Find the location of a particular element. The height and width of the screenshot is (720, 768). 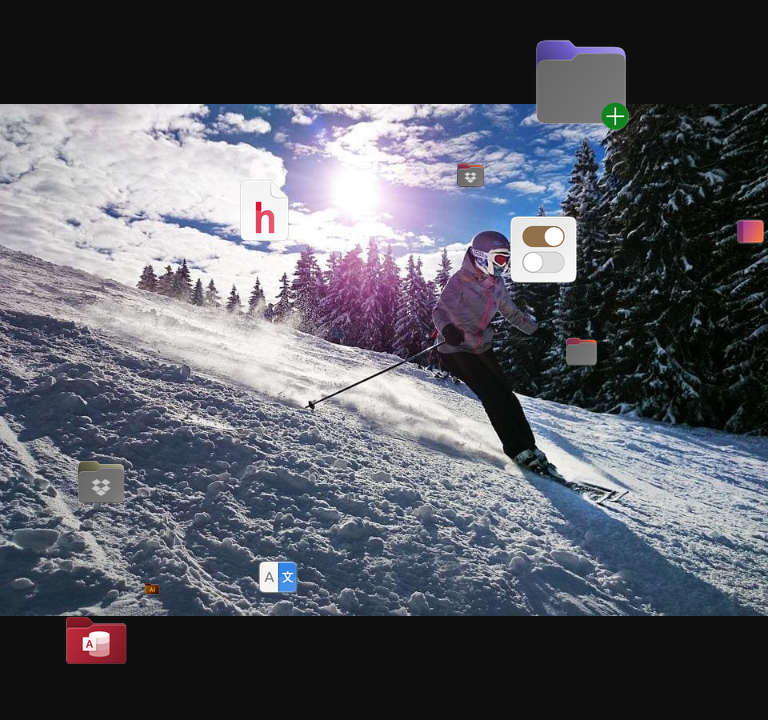

open your dropbox folder is located at coordinates (470, 174).